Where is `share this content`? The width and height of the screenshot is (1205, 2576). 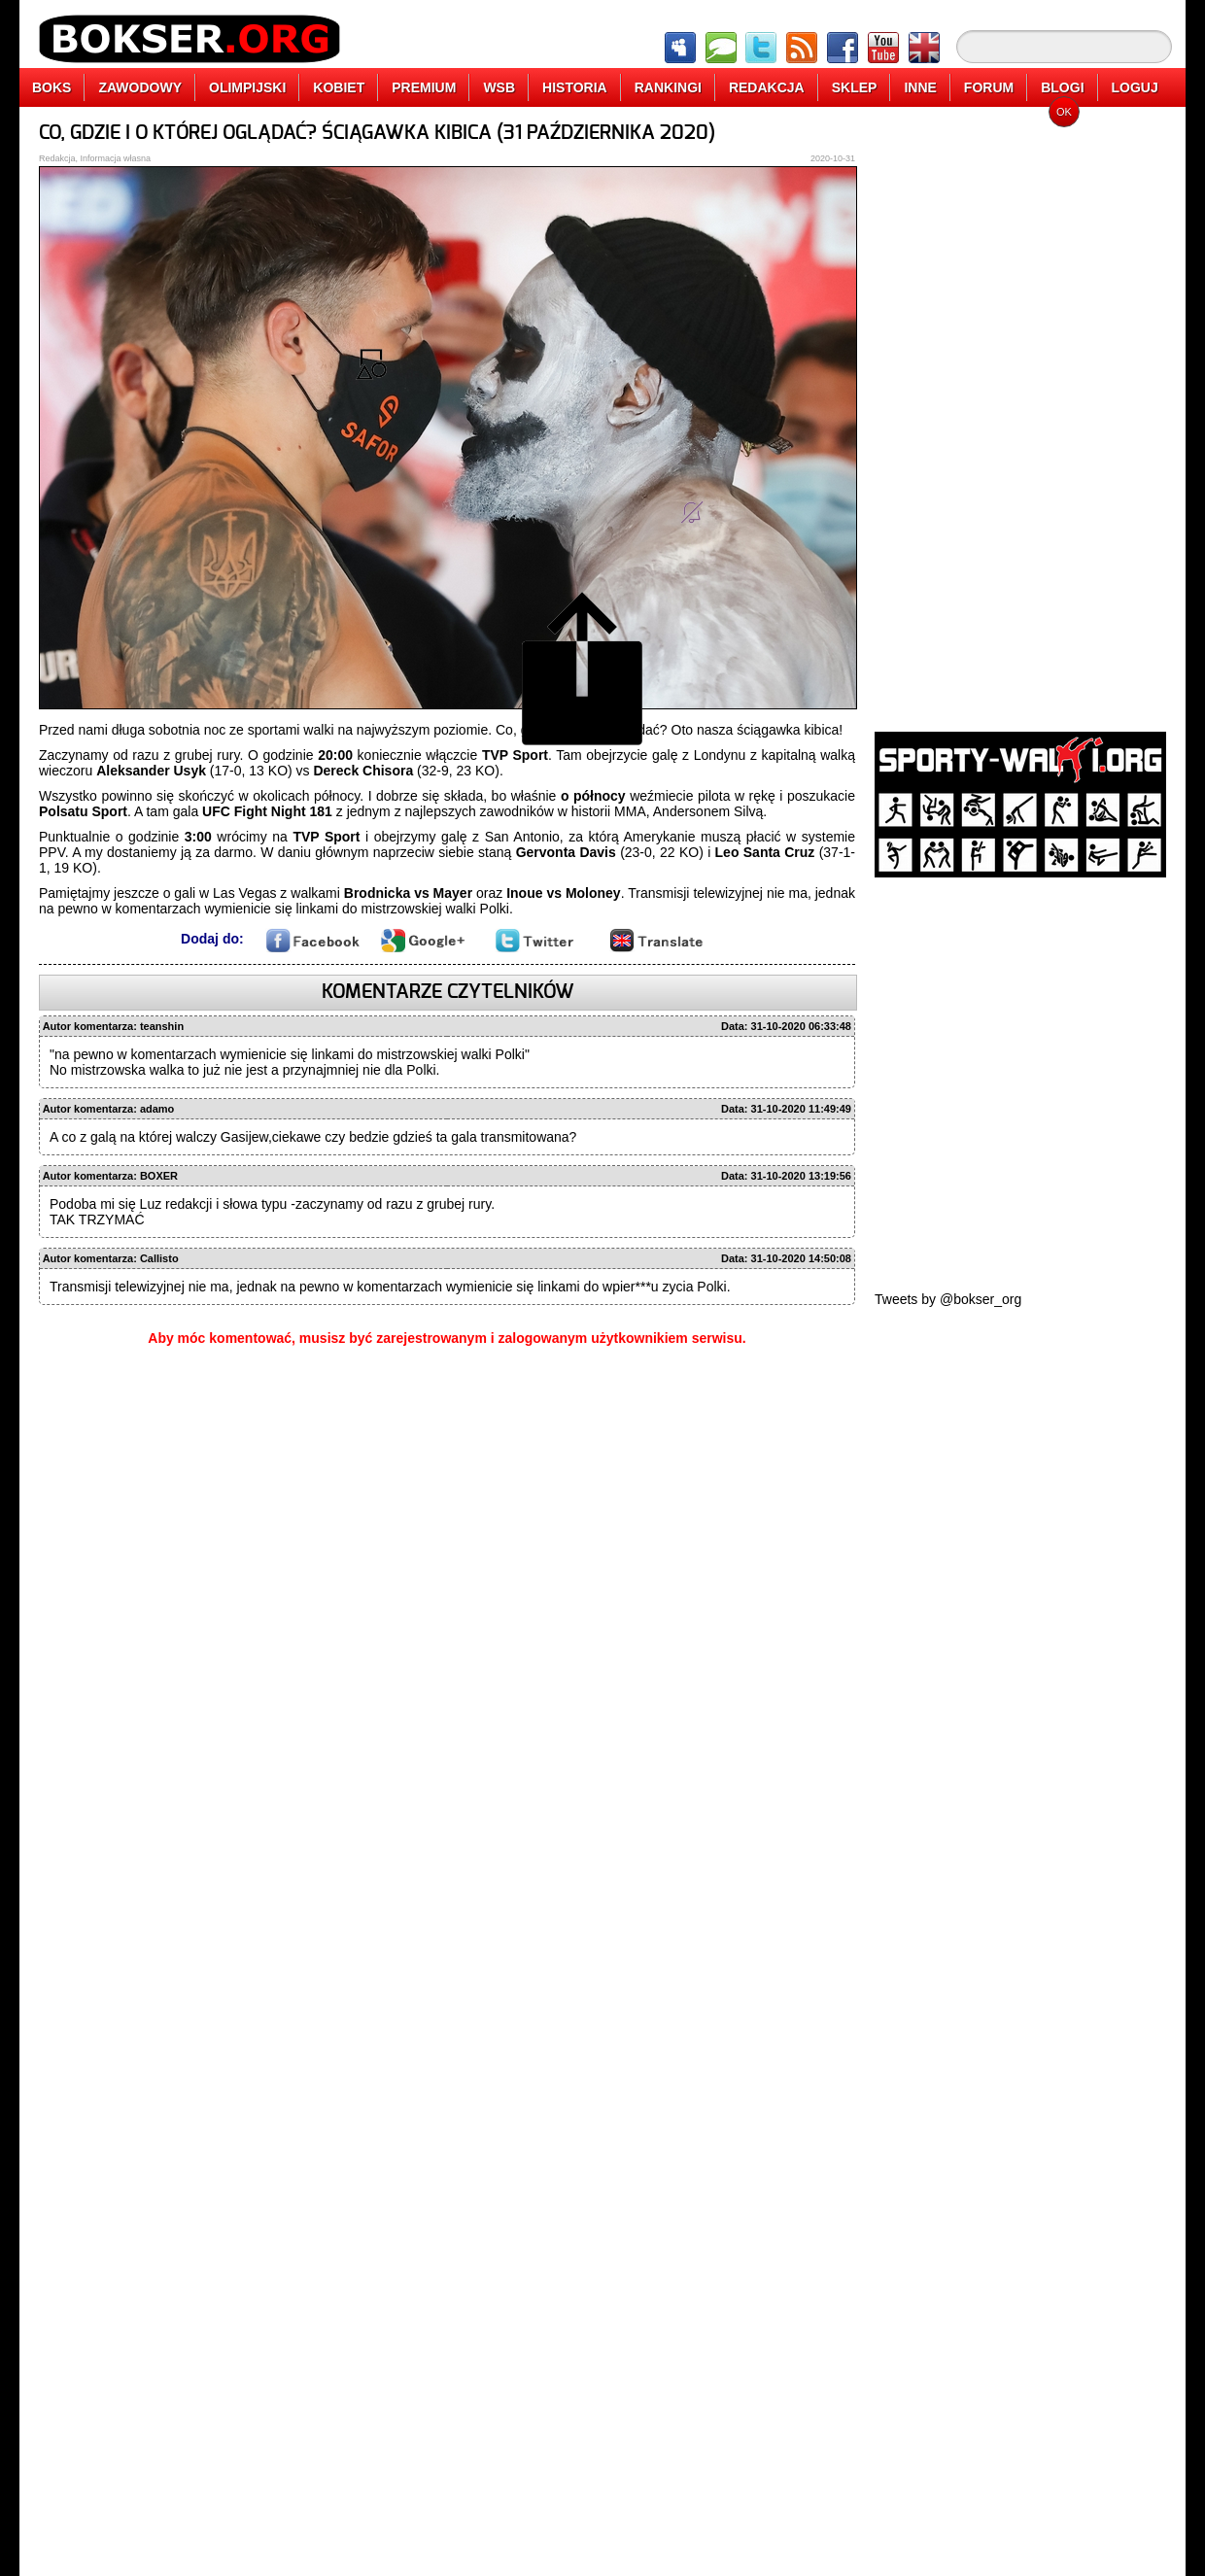 share this content is located at coordinates (582, 669).